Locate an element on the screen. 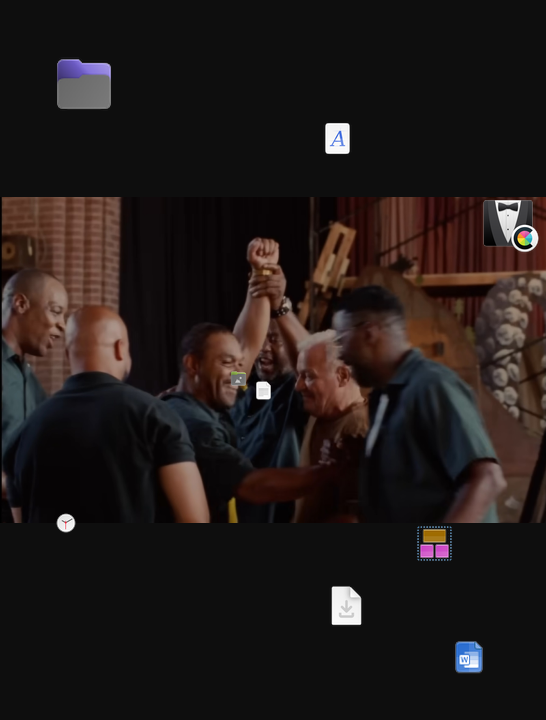 This screenshot has width=546, height=720. open a text file is located at coordinates (263, 390).